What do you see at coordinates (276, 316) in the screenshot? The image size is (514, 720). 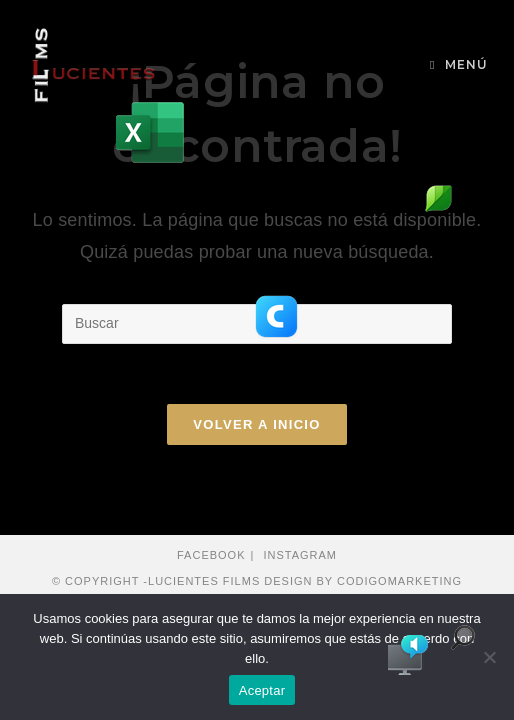 I see `open the Cura 3D printing slicer application` at bounding box center [276, 316].